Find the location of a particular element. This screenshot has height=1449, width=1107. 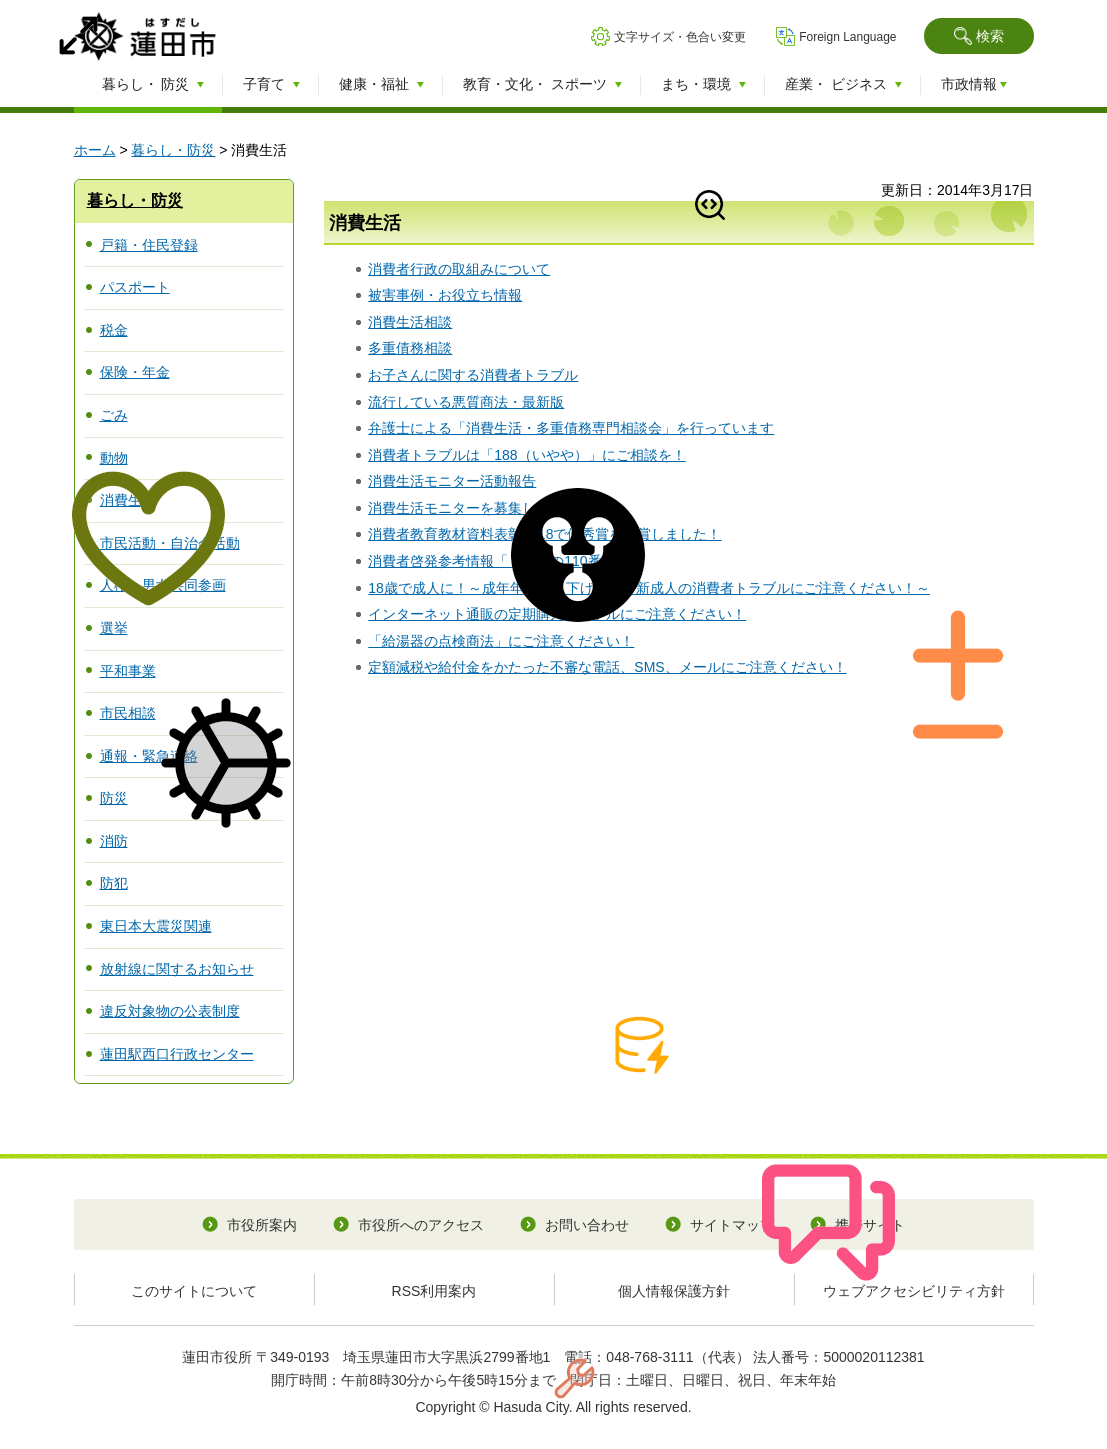

access settings or preferences is located at coordinates (226, 763).